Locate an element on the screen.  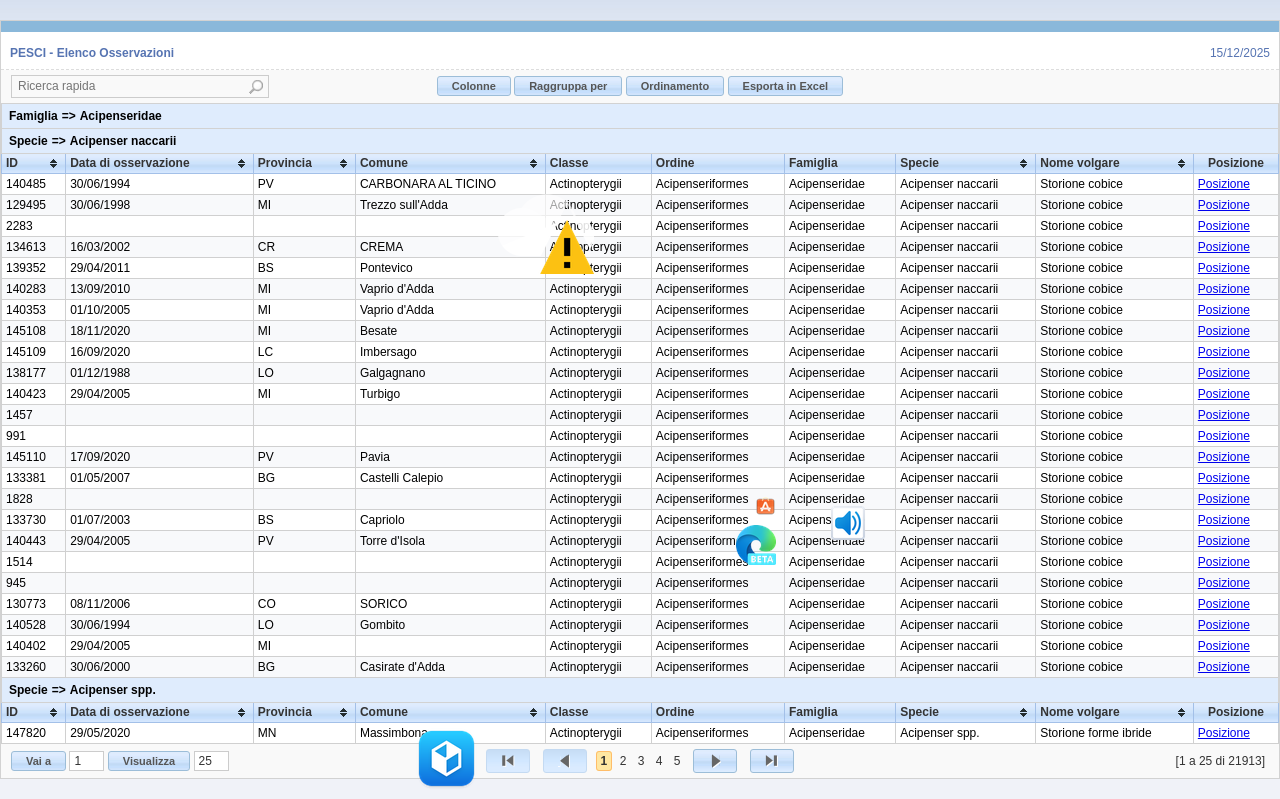
open the flatpak software center is located at coordinates (446, 758).